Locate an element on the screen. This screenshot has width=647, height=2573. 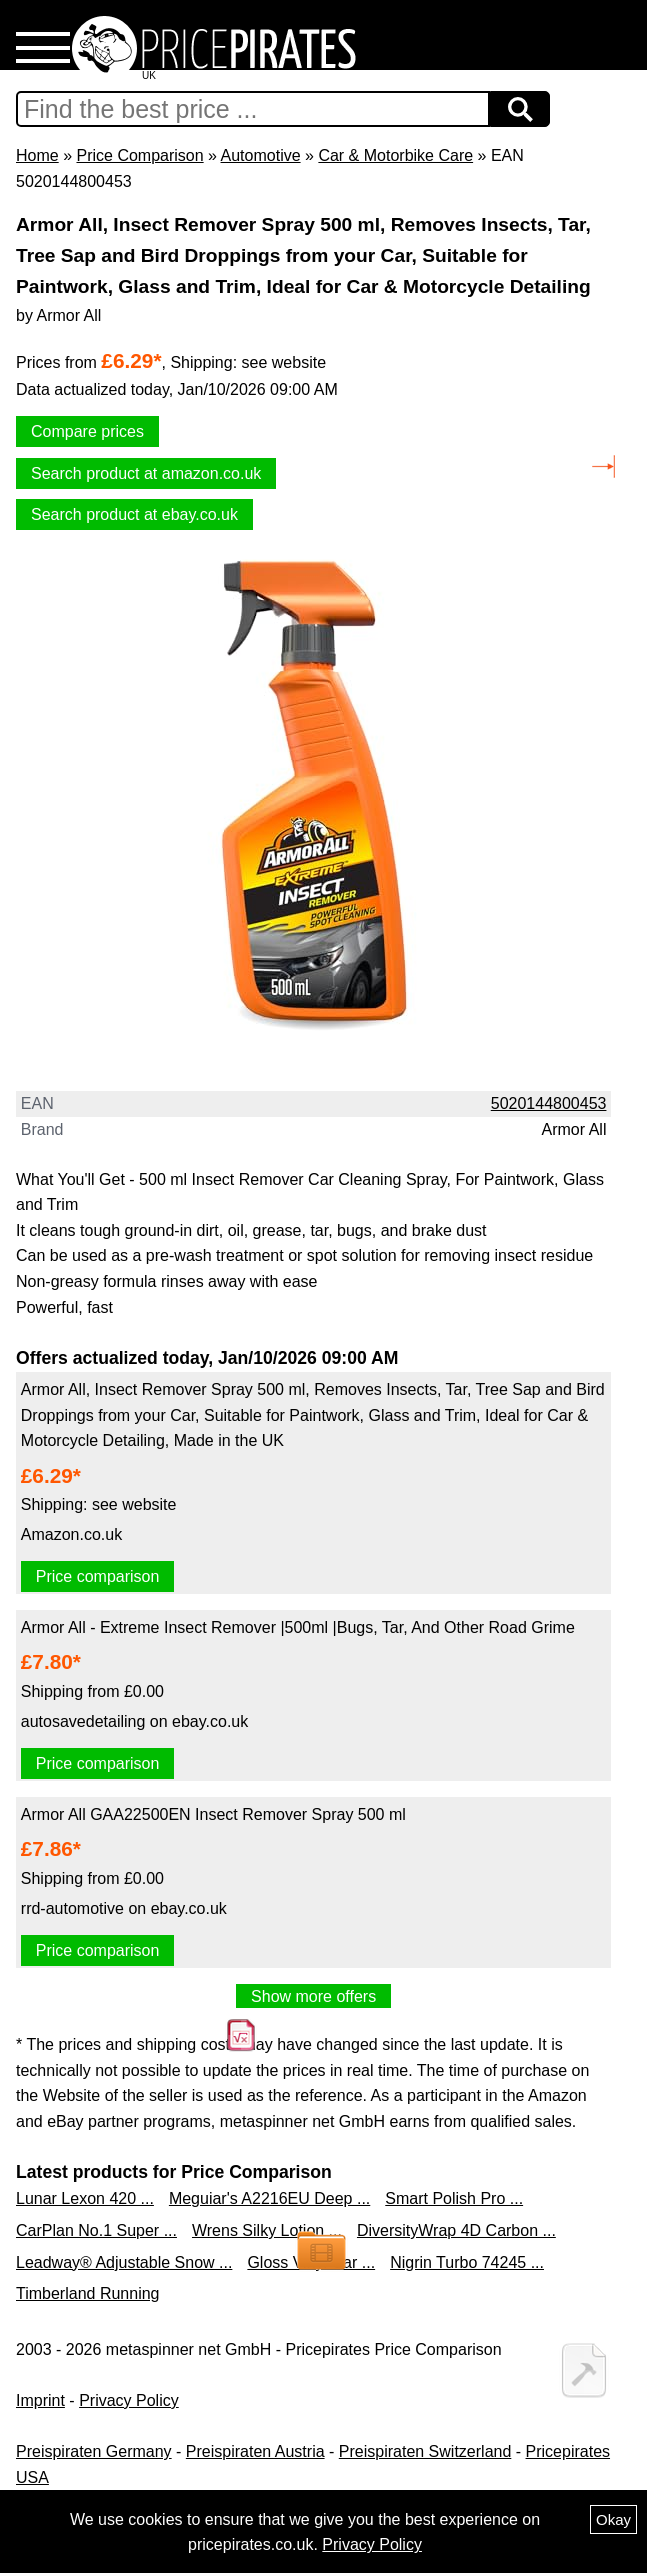
a cmake build configuration file is located at coordinates (584, 2370).